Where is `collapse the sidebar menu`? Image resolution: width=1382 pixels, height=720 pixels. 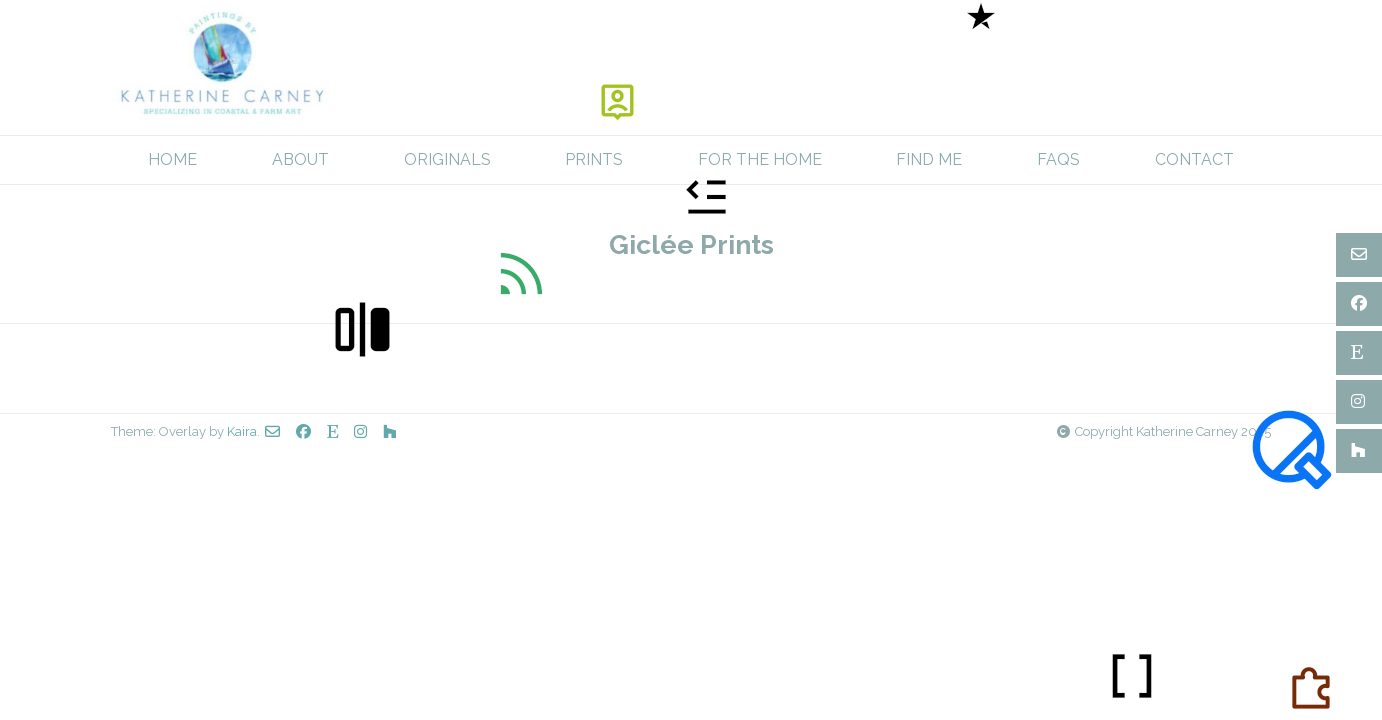 collapse the sidebar menu is located at coordinates (707, 197).